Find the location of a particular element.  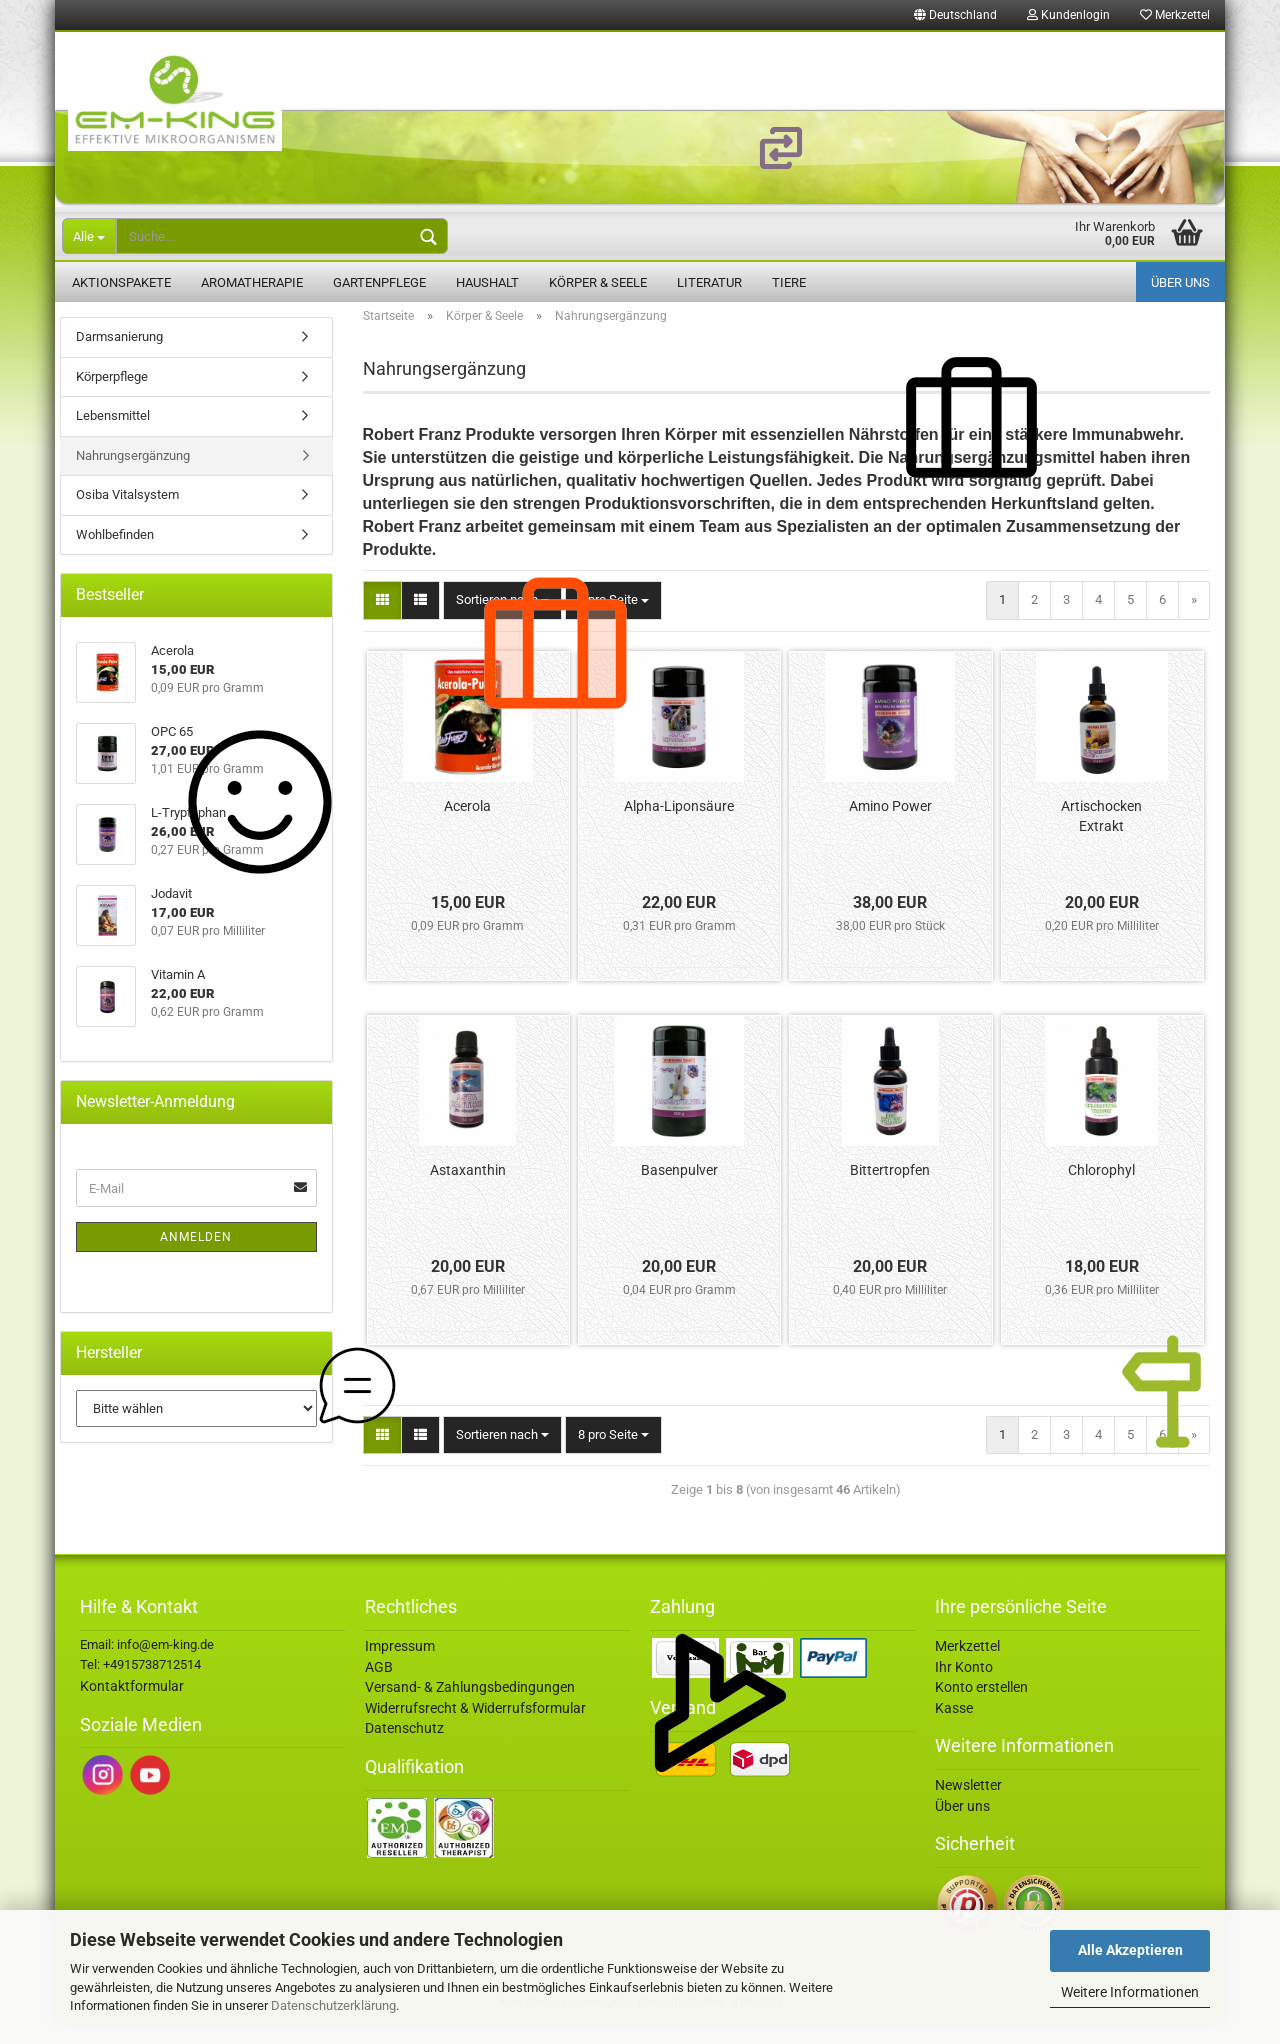

add an emoji or reaction is located at coordinates (260, 802).